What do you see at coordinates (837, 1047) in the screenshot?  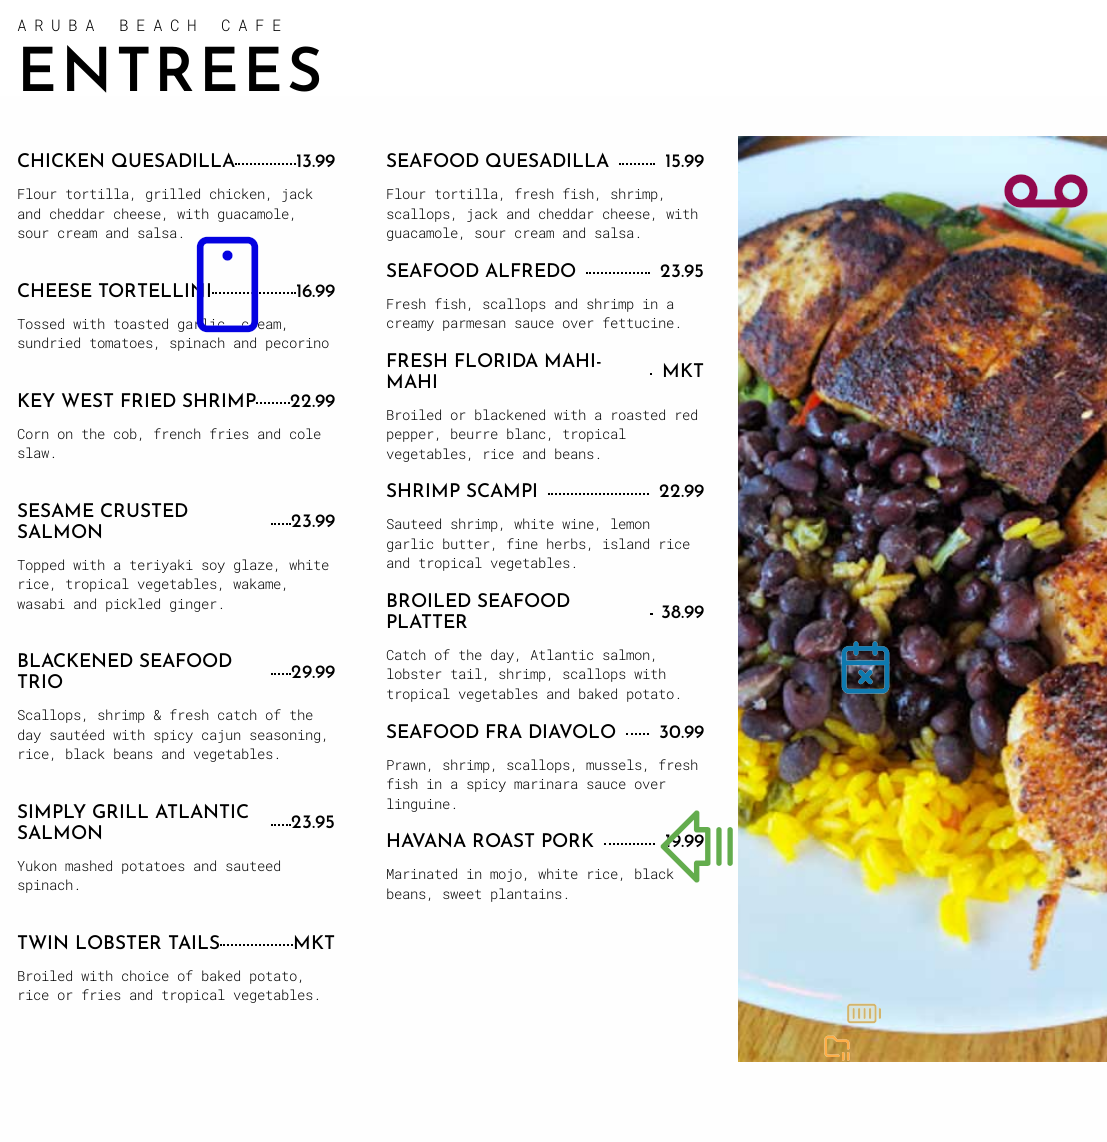 I see `pause folder sync or backup` at bounding box center [837, 1047].